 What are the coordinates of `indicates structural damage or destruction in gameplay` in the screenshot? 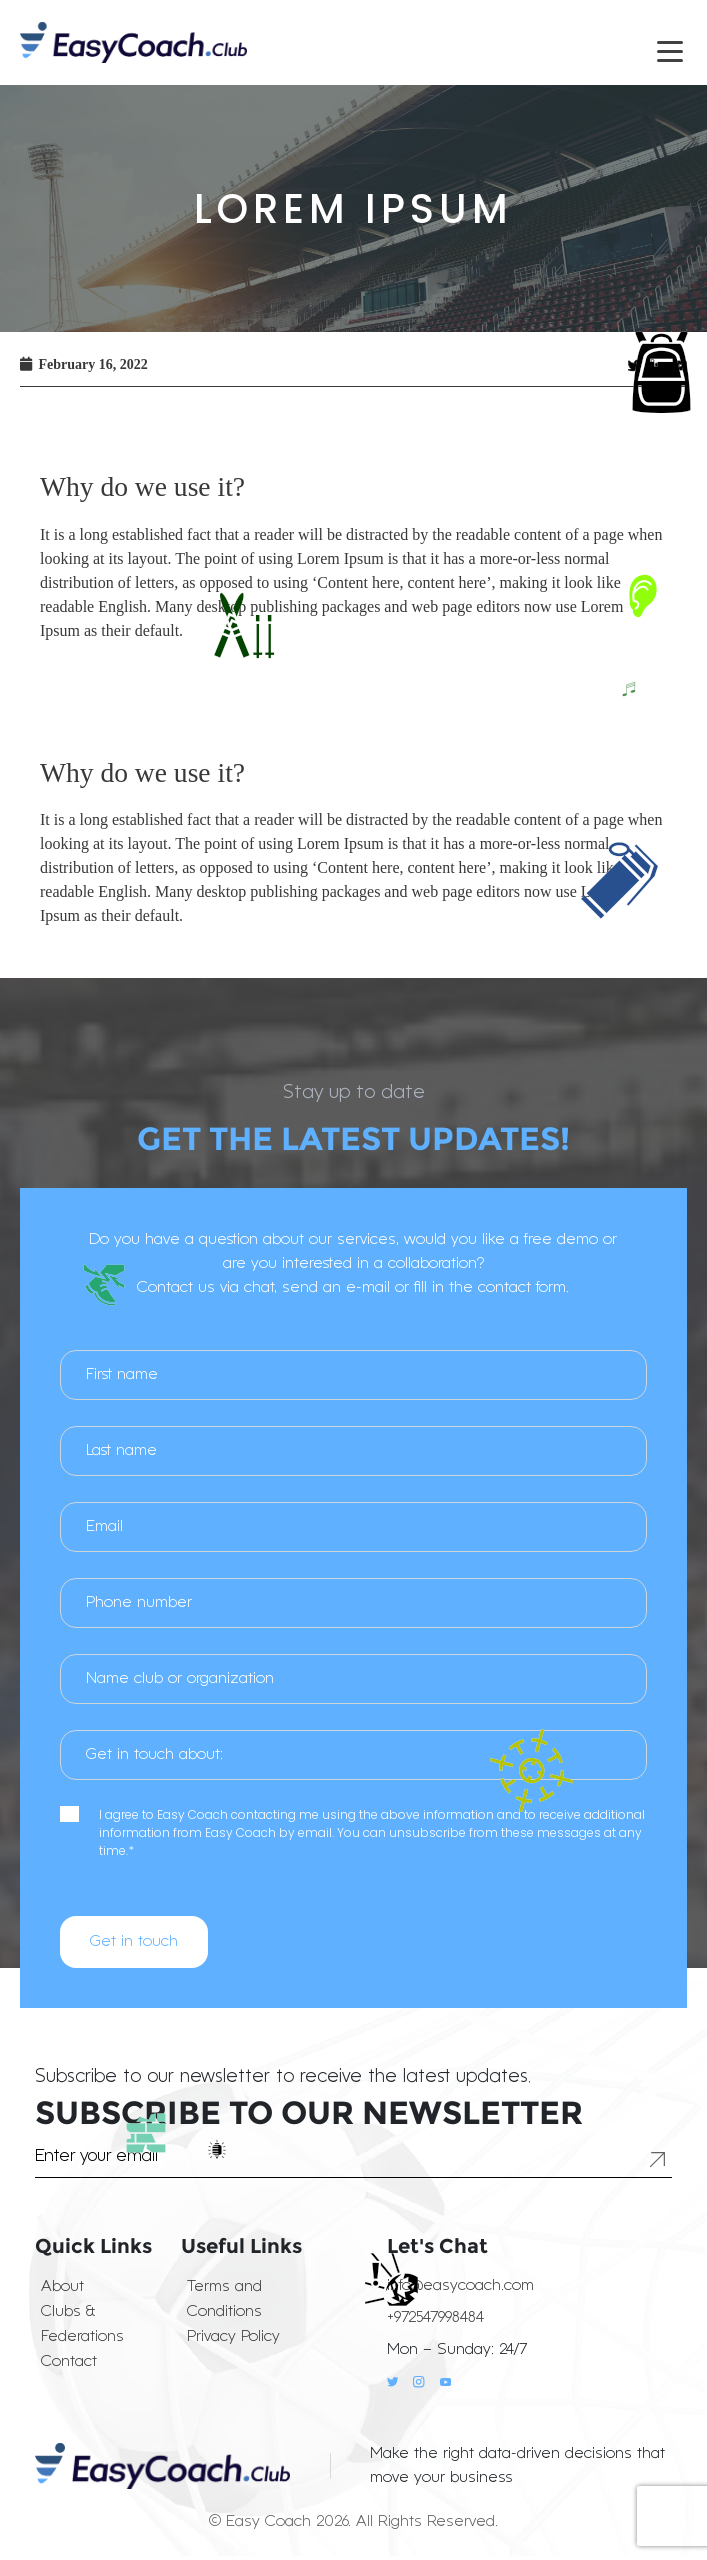 It's located at (146, 2133).